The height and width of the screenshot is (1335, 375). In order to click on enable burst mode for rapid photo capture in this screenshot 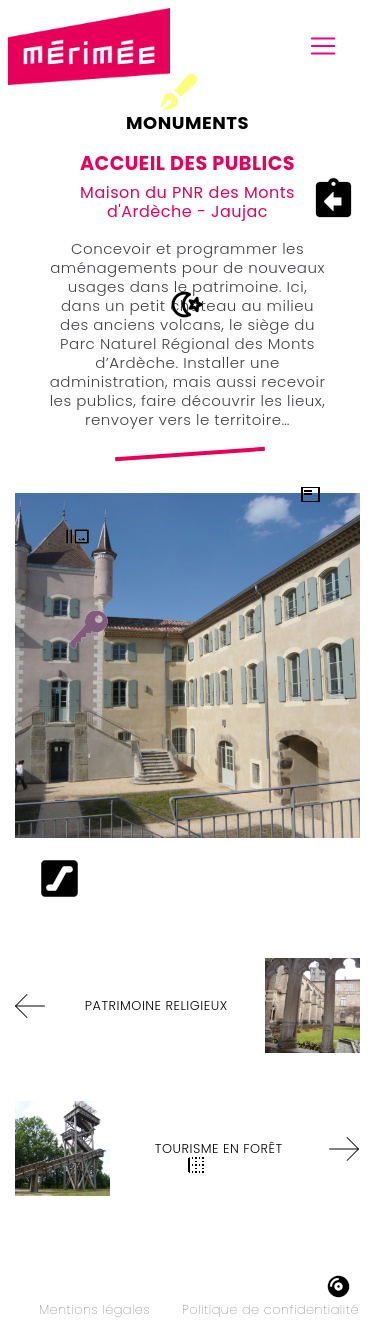, I will do `click(77, 536)`.